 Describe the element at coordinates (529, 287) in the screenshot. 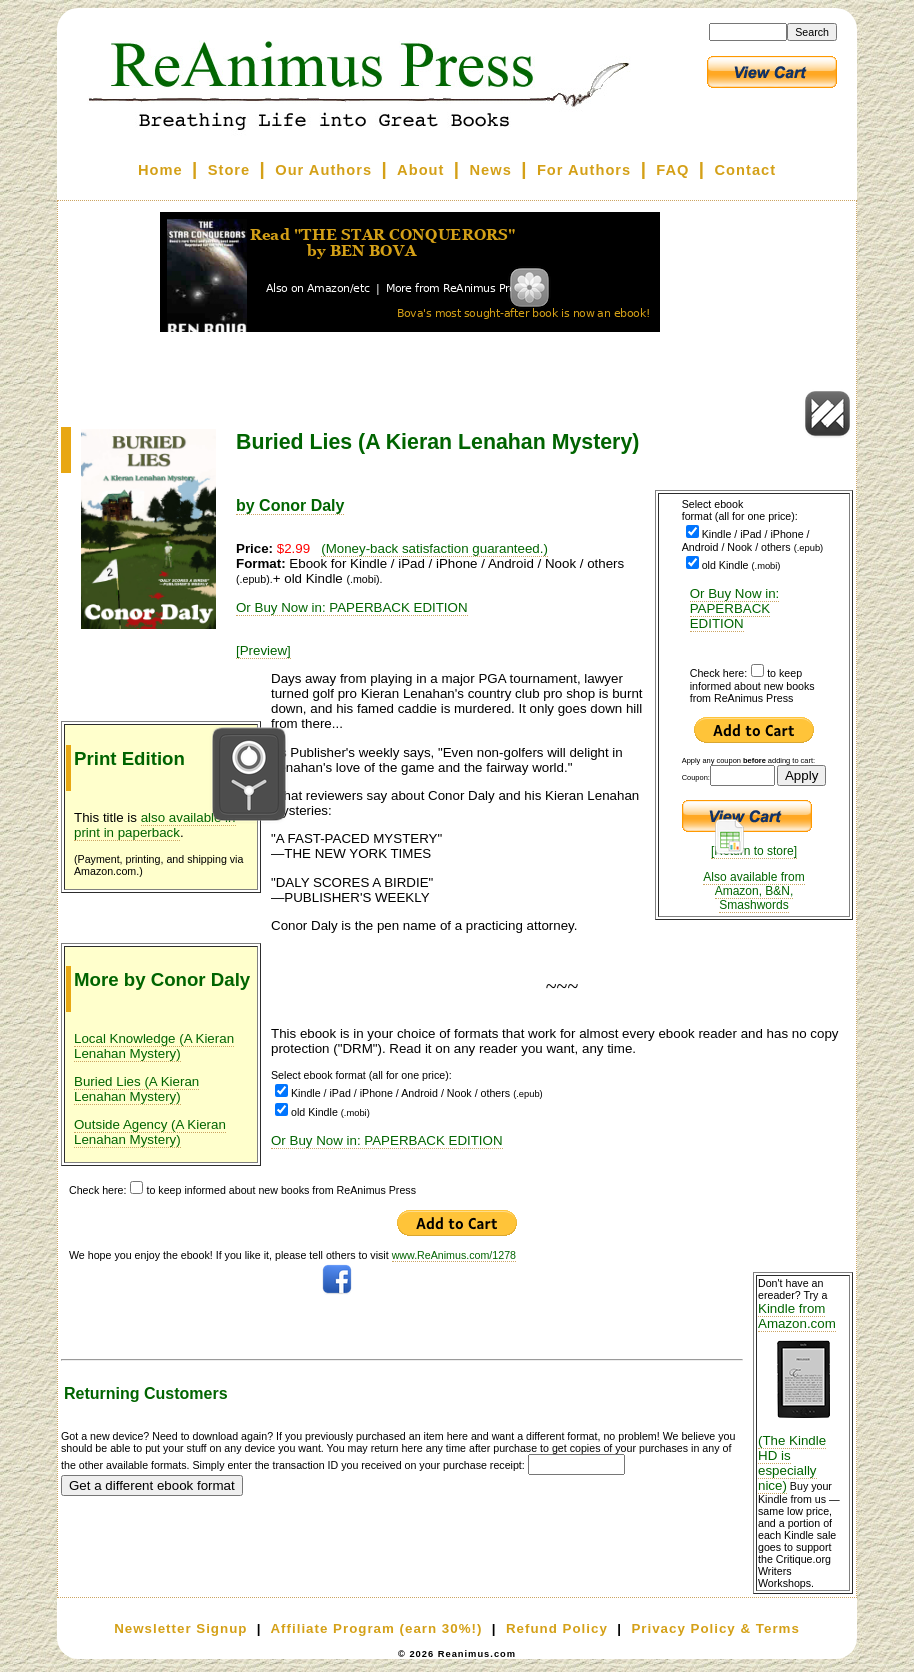

I see `open the photos app` at that location.